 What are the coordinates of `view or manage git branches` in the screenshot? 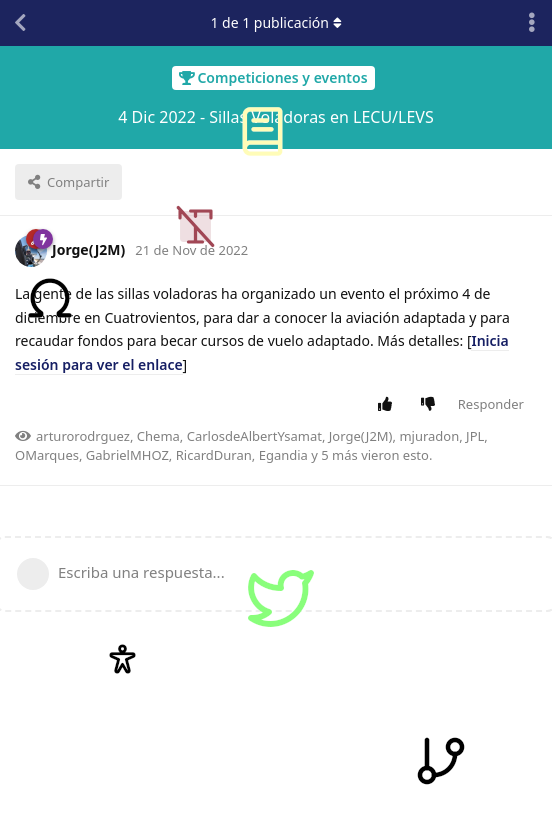 It's located at (441, 761).